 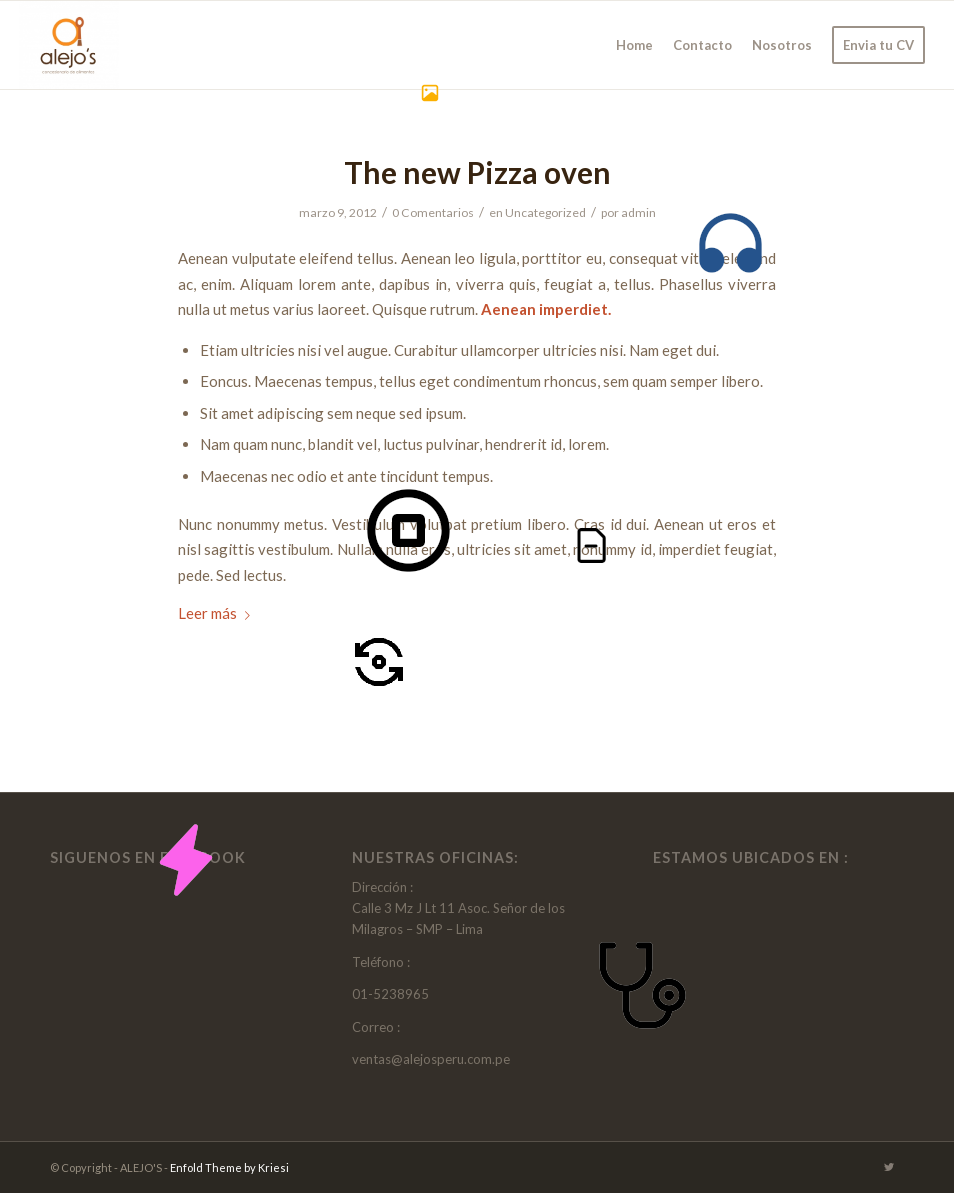 What do you see at coordinates (186, 860) in the screenshot?
I see `indicates fast or instant action` at bounding box center [186, 860].